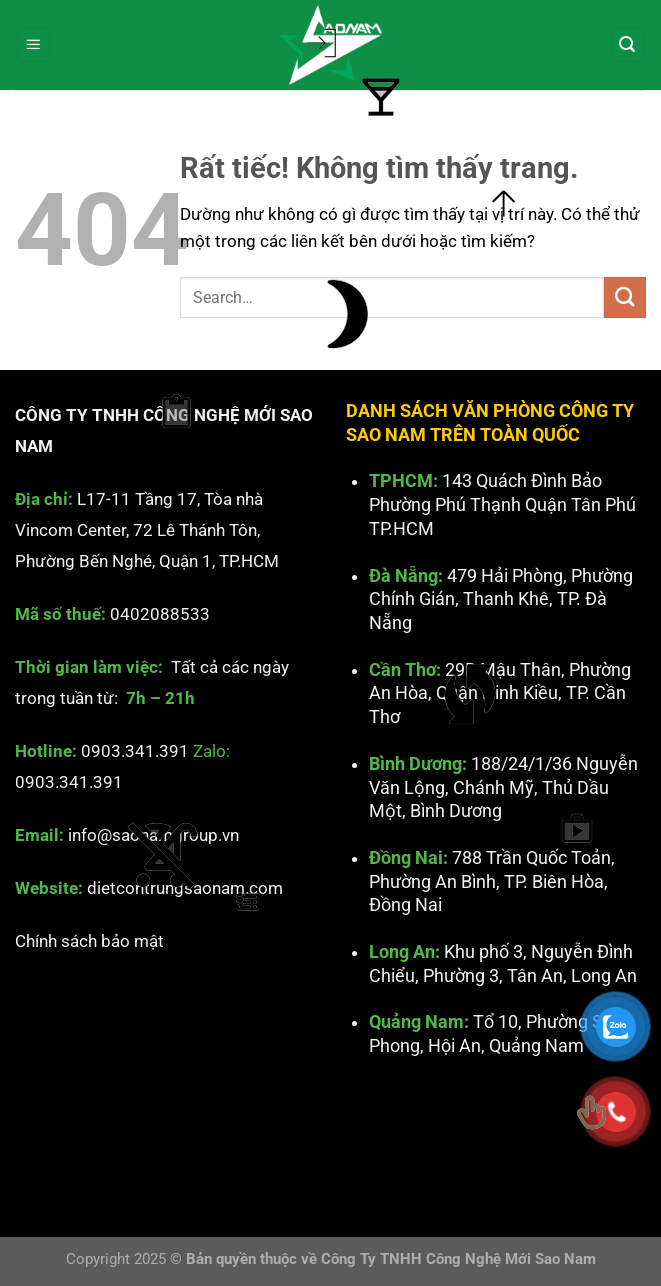 The image size is (661, 1286). I want to click on move item up in a list, so click(502, 203).